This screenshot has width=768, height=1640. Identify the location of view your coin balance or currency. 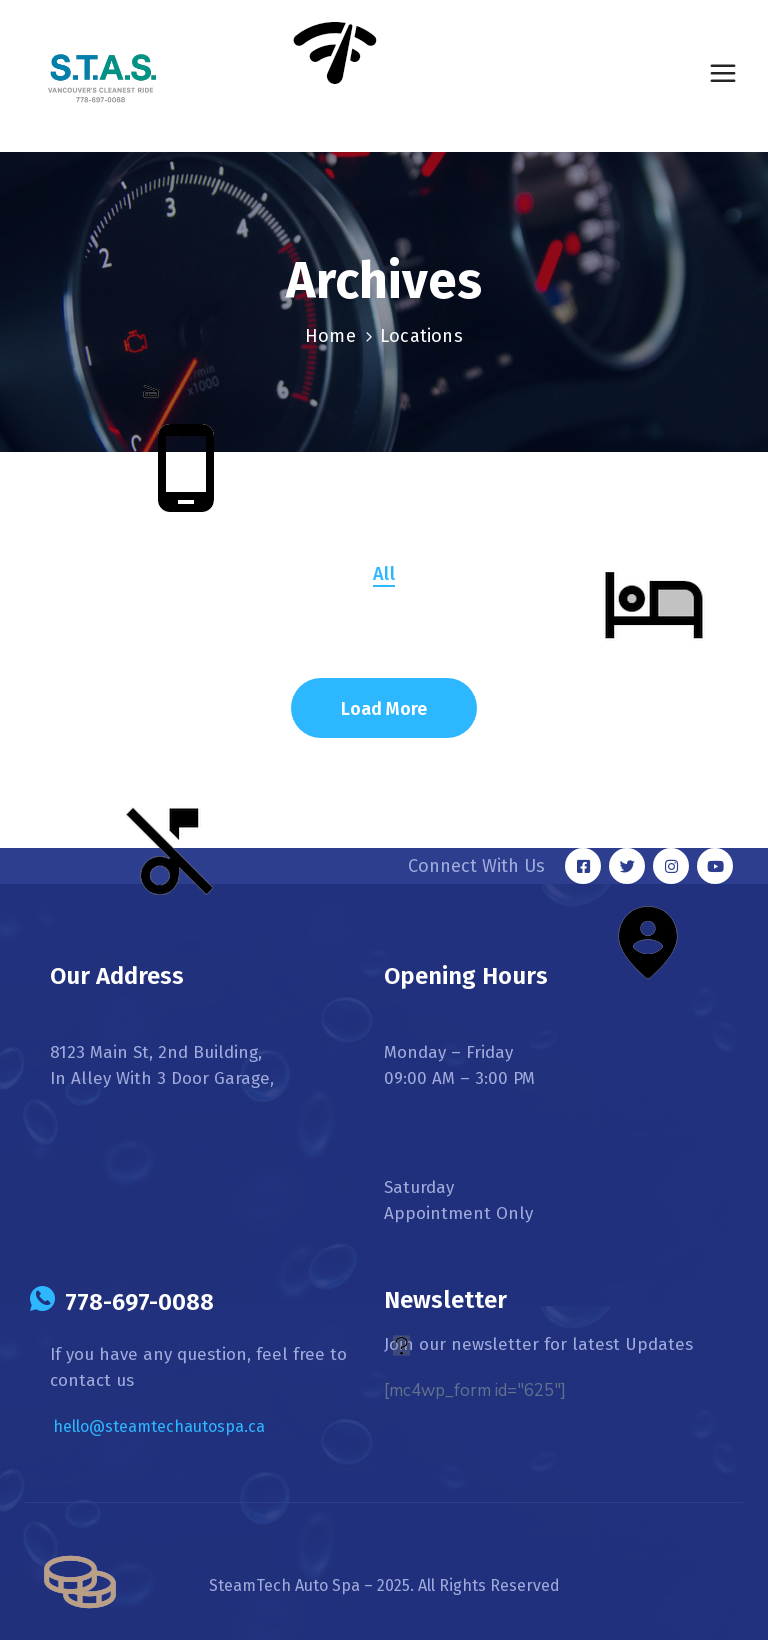
(80, 1582).